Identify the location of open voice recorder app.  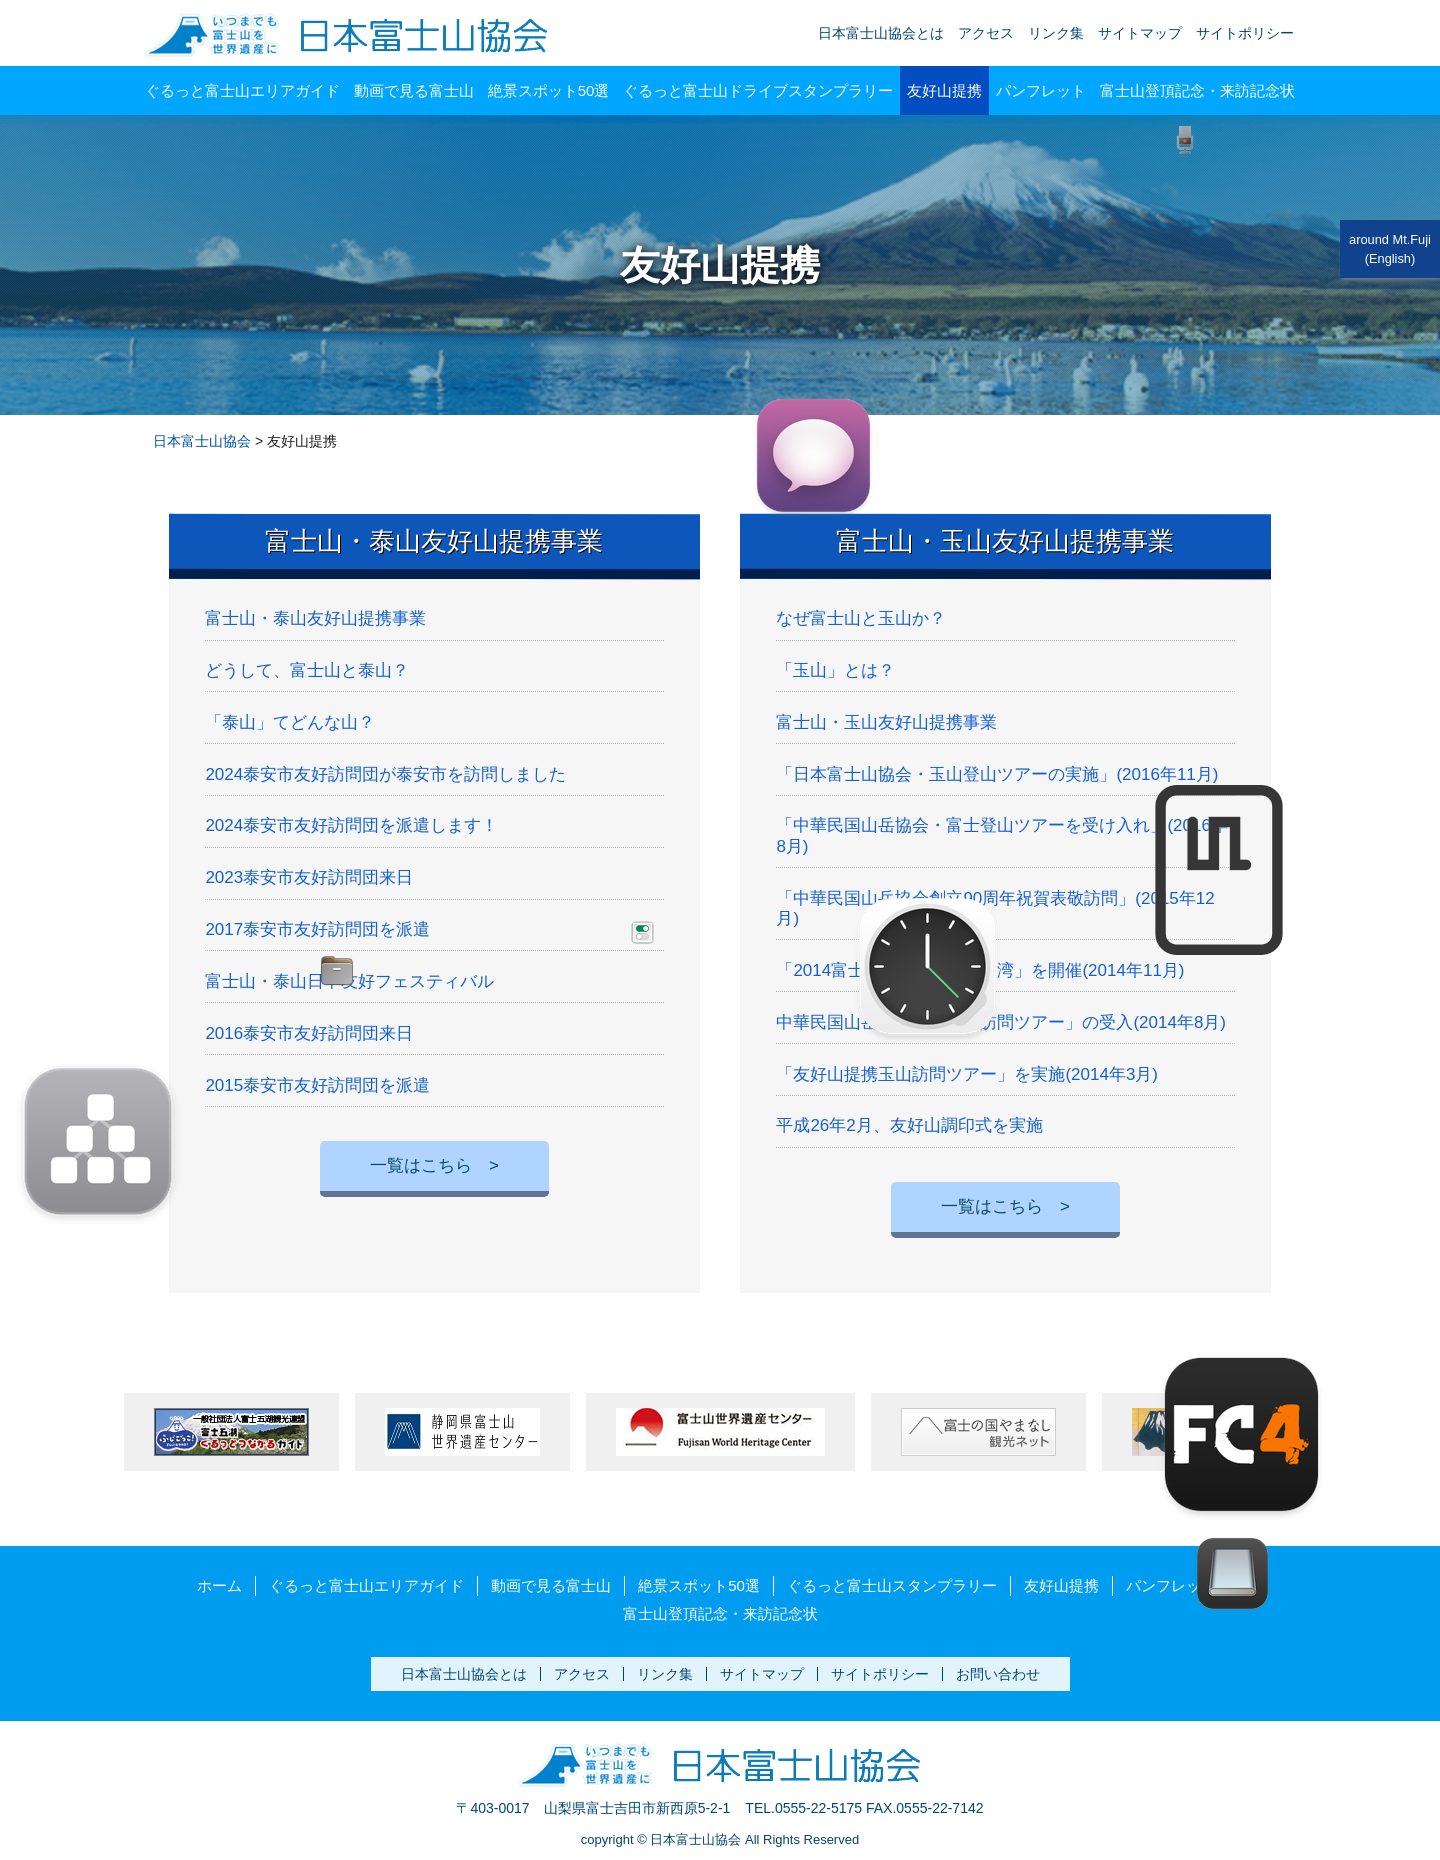
(1185, 140).